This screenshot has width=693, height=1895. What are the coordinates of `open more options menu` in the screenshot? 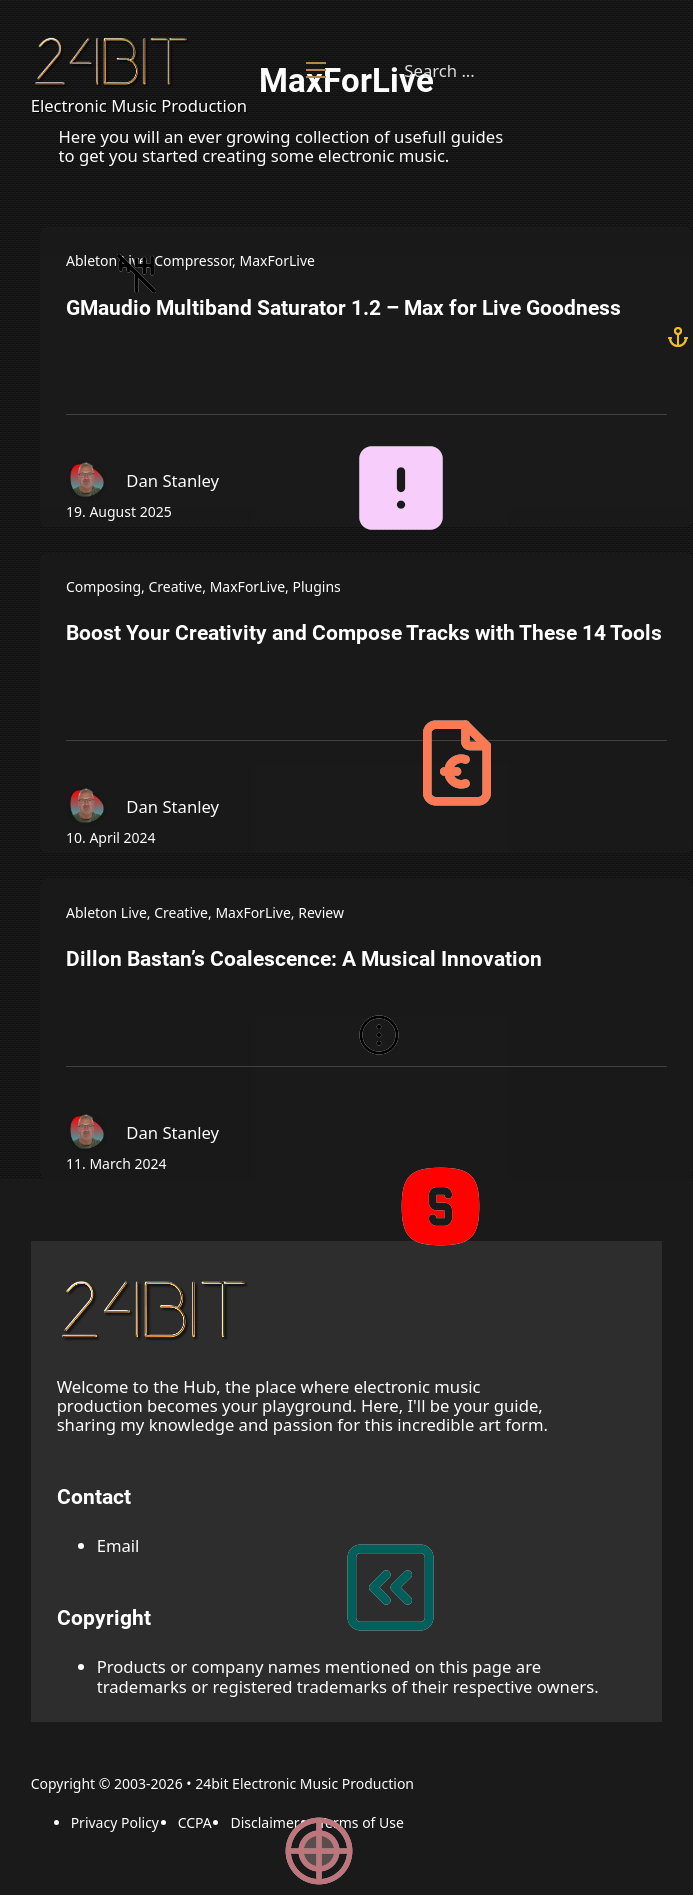 It's located at (379, 1035).